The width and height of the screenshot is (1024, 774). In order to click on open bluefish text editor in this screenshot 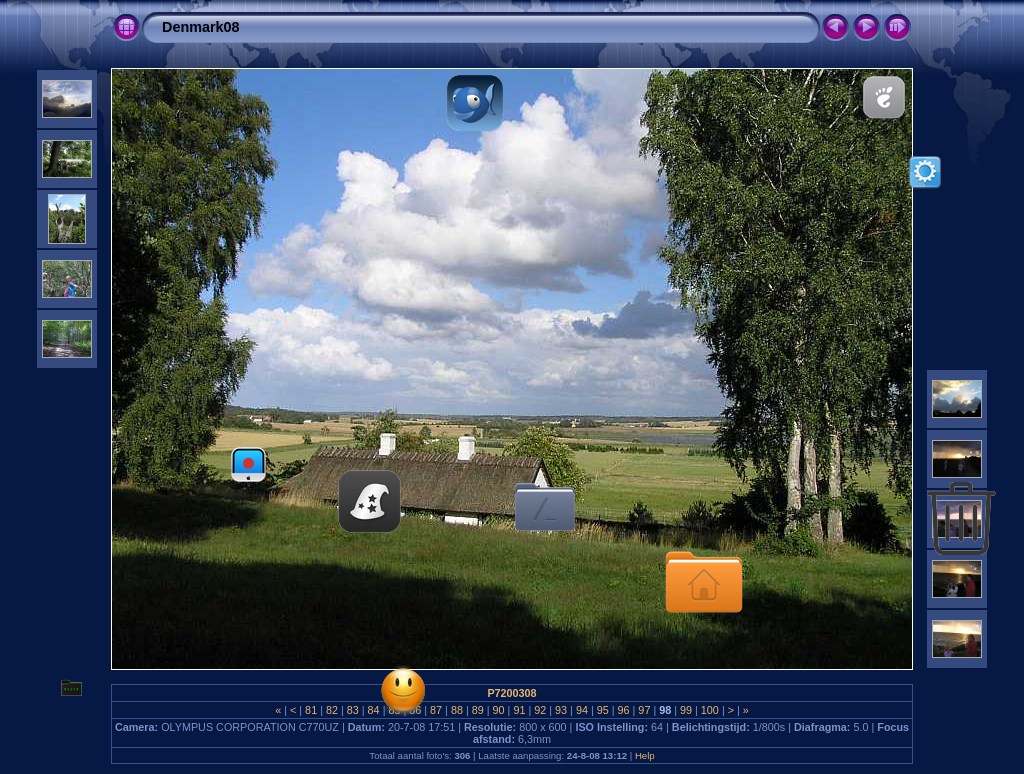, I will do `click(475, 103)`.